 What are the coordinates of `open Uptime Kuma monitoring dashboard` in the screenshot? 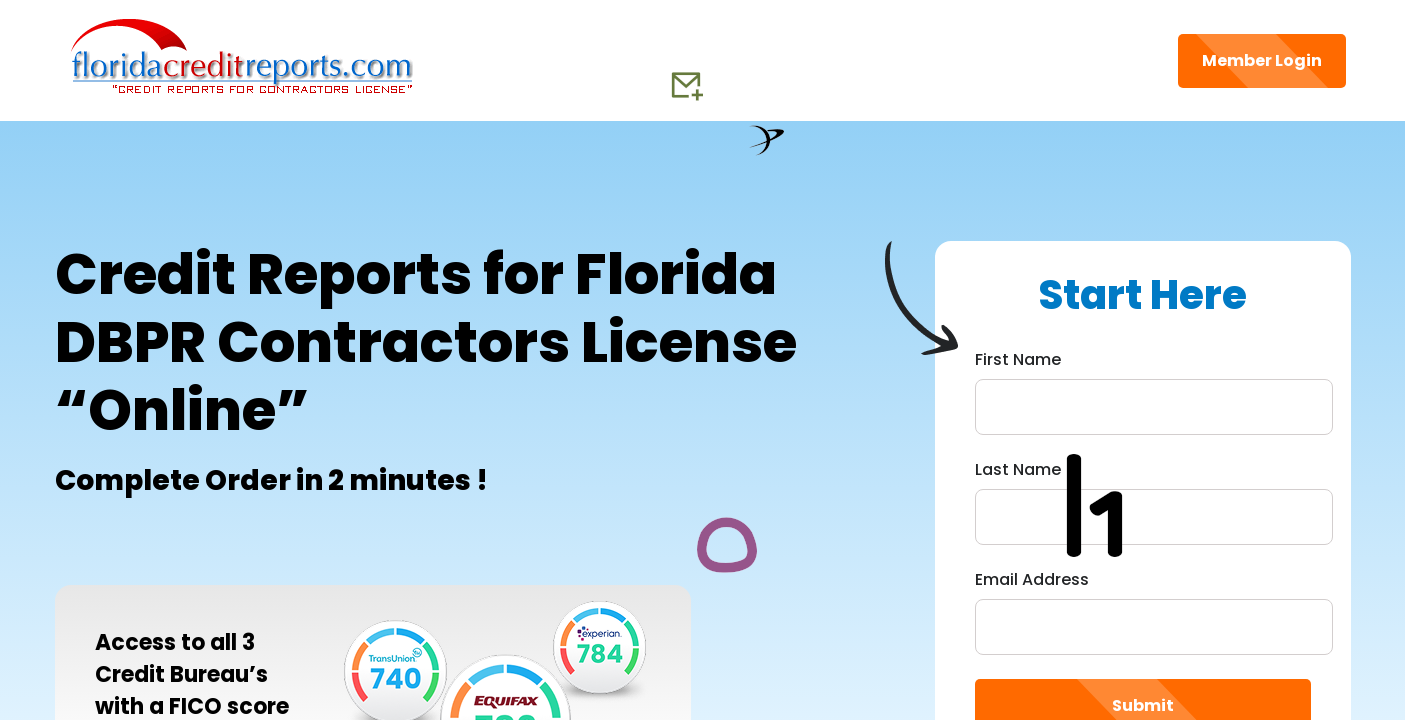 It's located at (727, 545).